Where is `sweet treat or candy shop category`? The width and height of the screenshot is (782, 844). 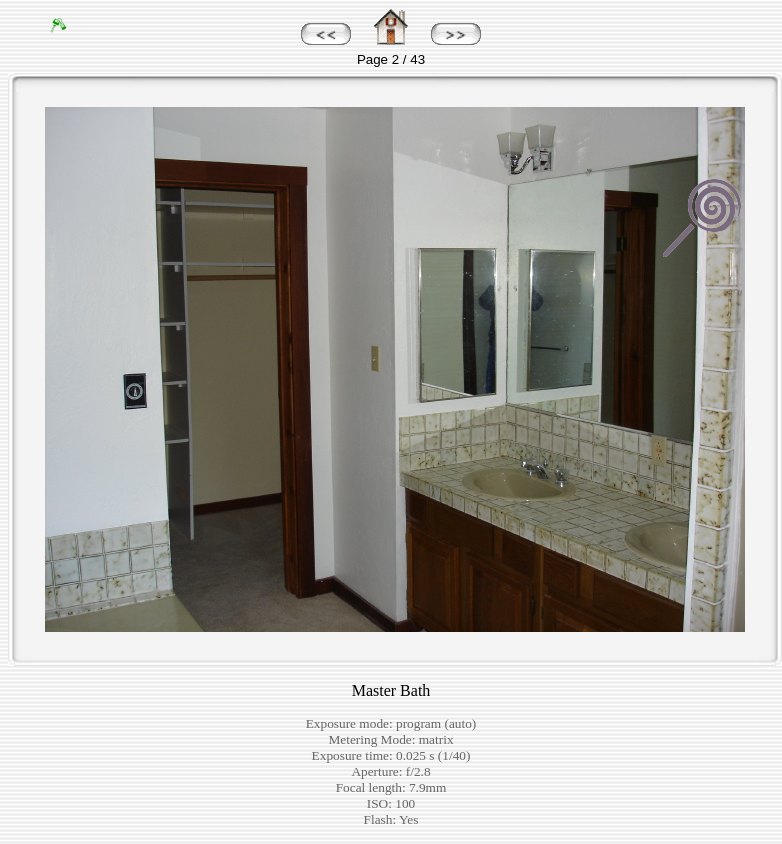 sweet treat or candy shop category is located at coordinates (702, 218).